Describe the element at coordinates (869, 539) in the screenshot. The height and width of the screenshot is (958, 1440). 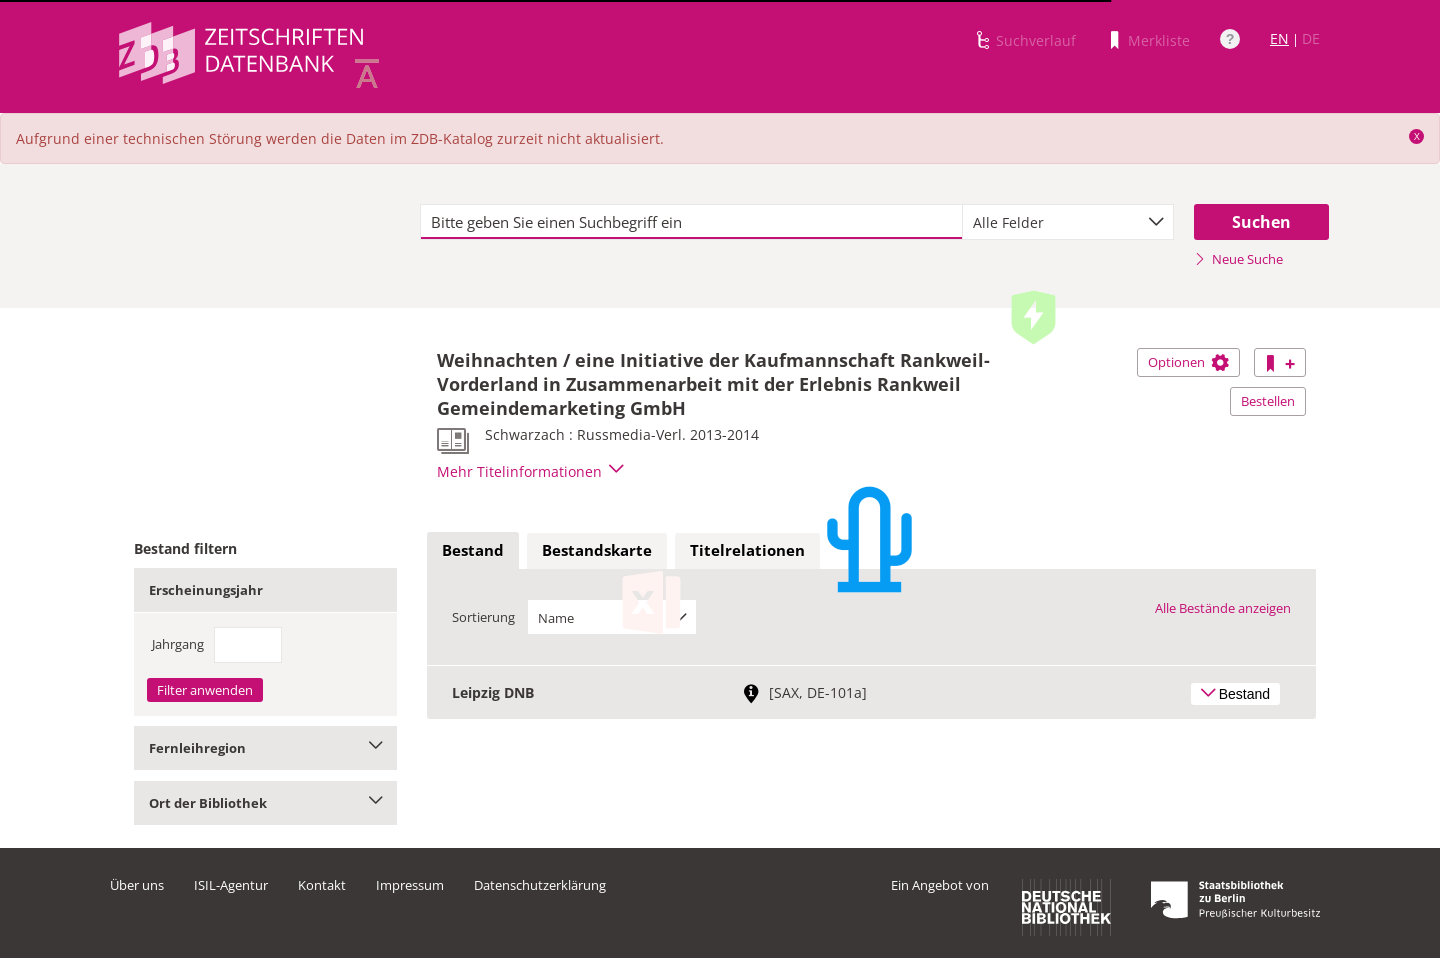
I see `indicates desert or arid climate theme` at that location.